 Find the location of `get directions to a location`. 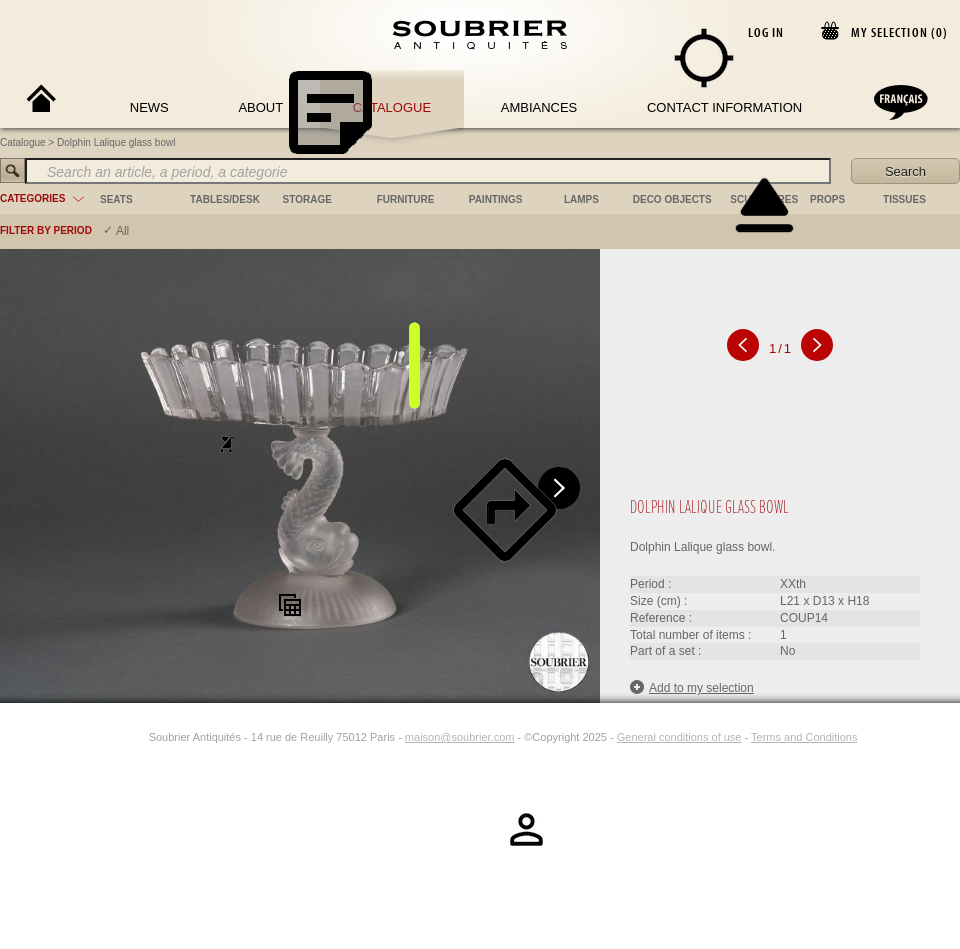

get directions to a location is located at coordinates (505, 510).